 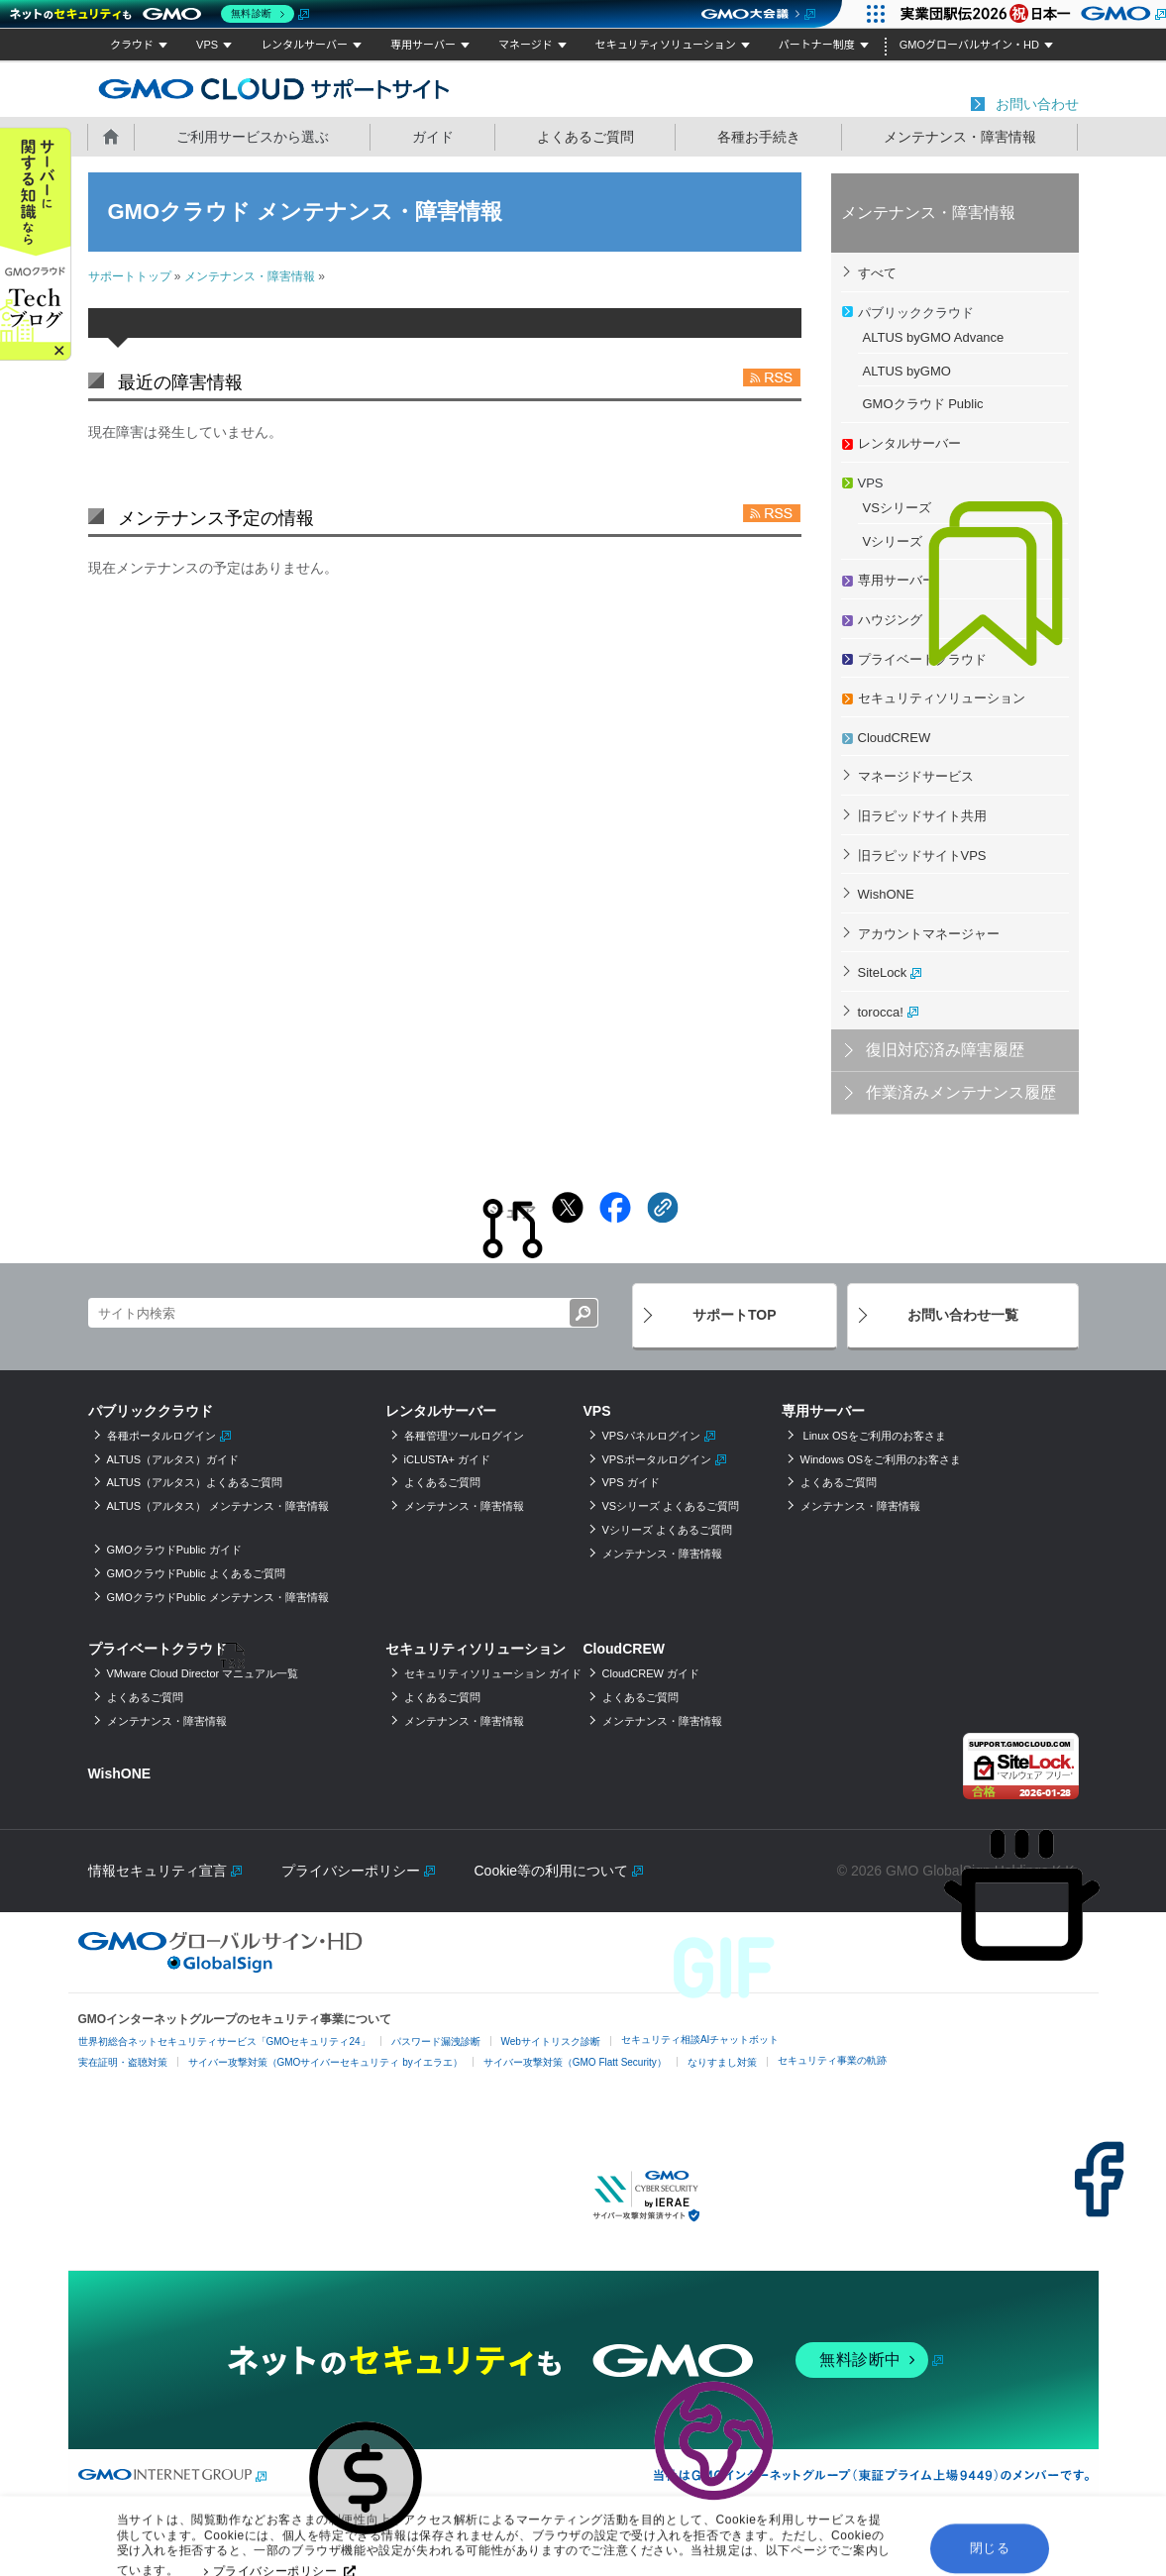 What do you see at coordinates (713, 2440) in the screenshot?
I see `switch to international or regional settings` at bounding box center [713, 2440].